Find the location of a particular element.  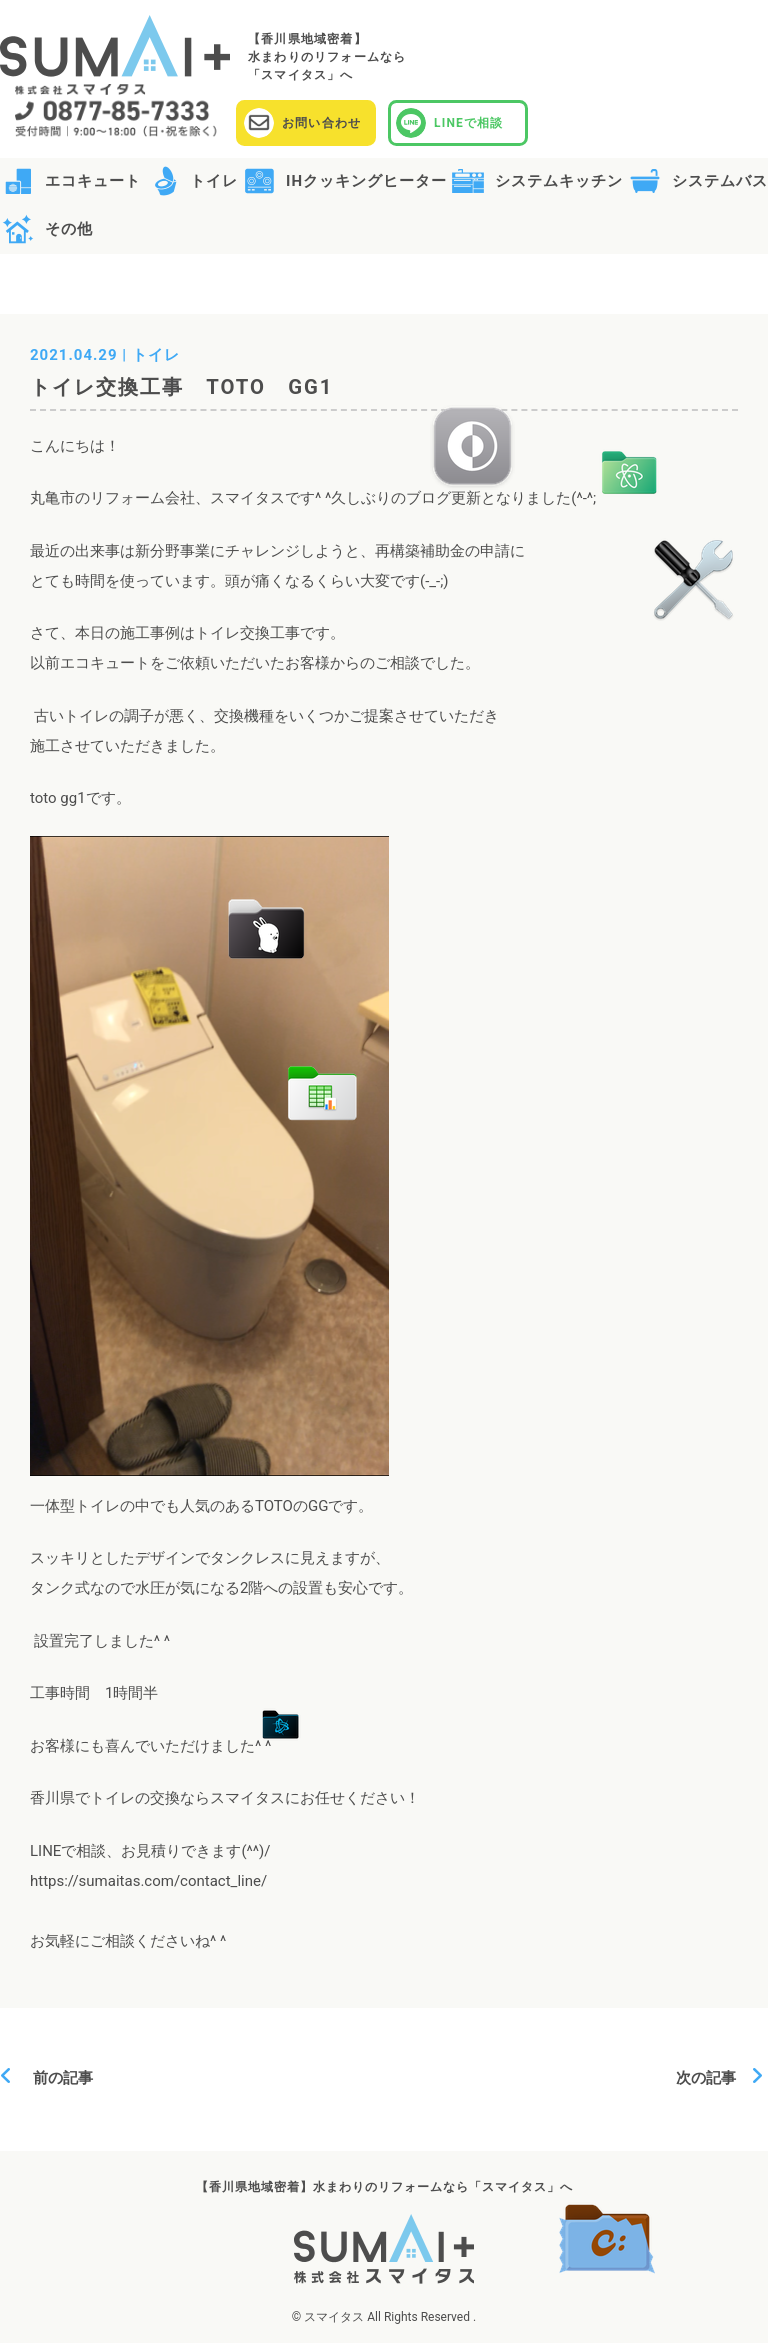

customize toolbar settings is located at coordinates (693, 580).